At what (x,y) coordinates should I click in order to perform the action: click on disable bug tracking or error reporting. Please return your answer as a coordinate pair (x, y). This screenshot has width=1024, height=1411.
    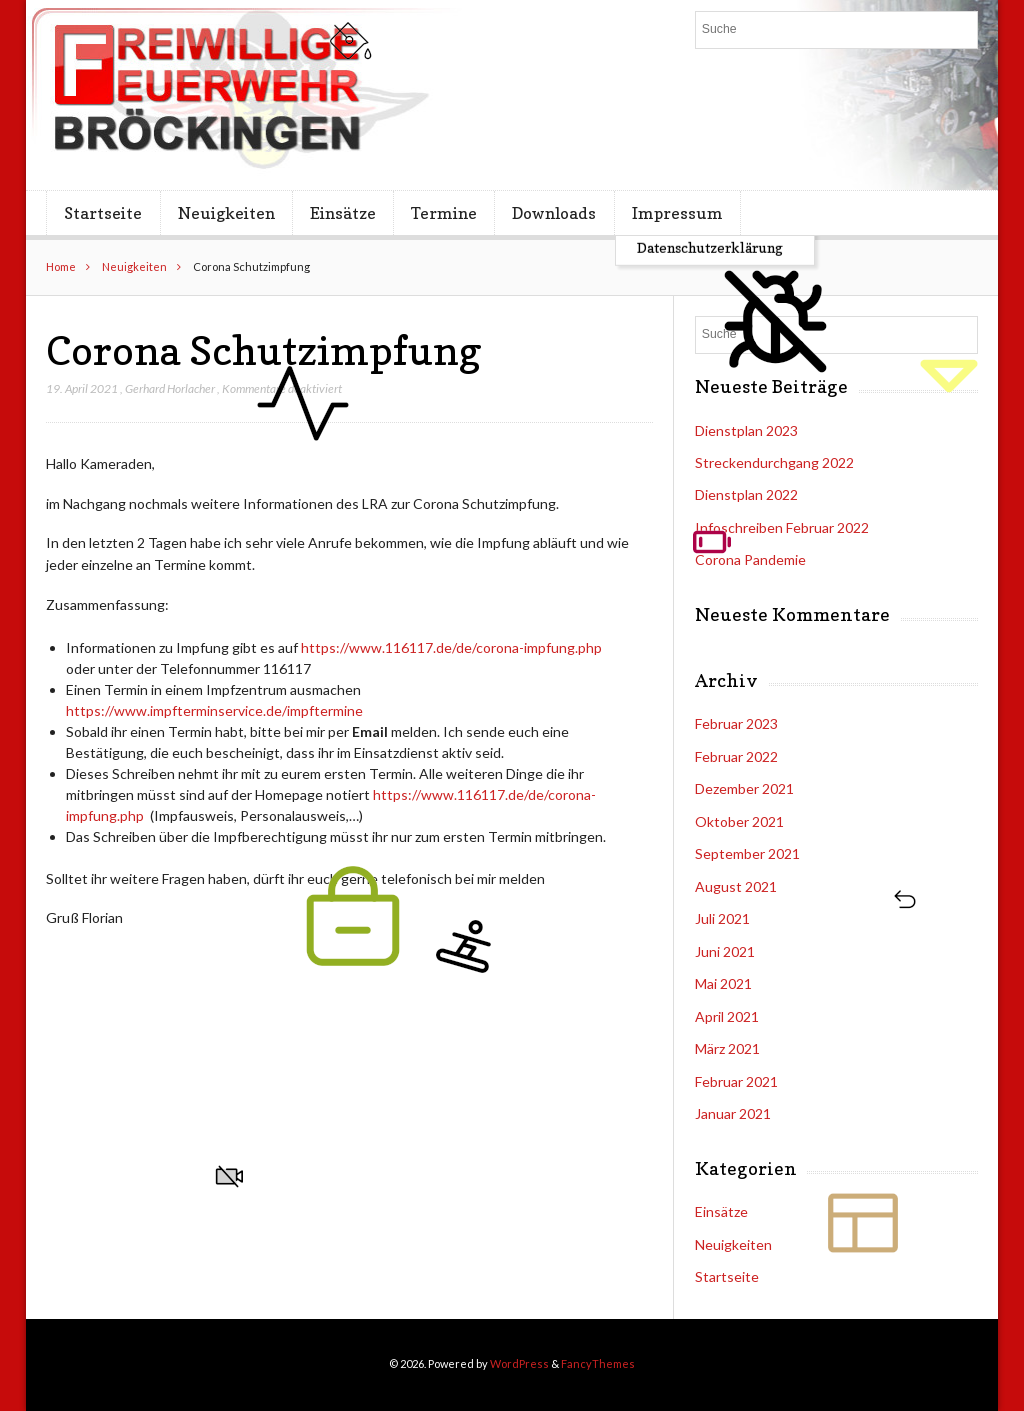
    Looking at the image, I should click on (775, 321).